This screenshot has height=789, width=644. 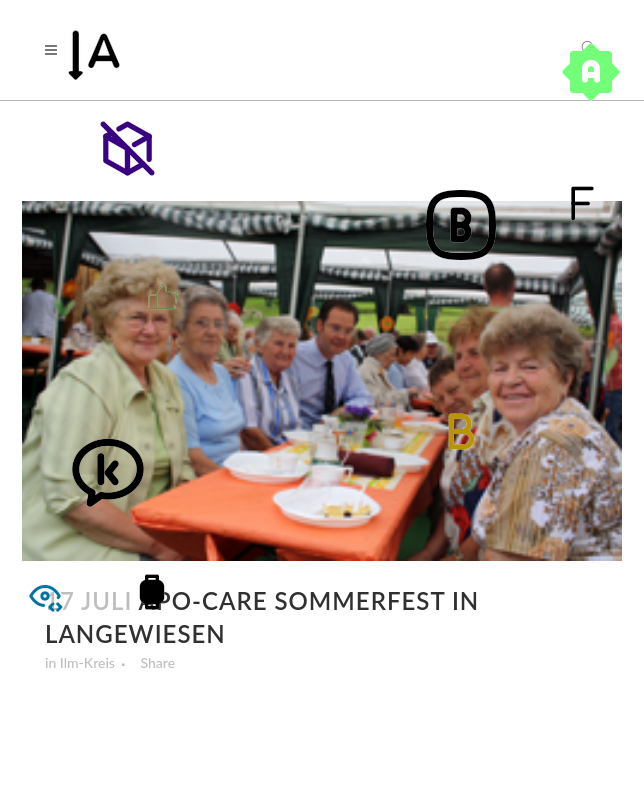 What do you see at coordinates (45, 596) in the screenshot?
I see `view source code or inspect element` at bounding box center [45, 596].